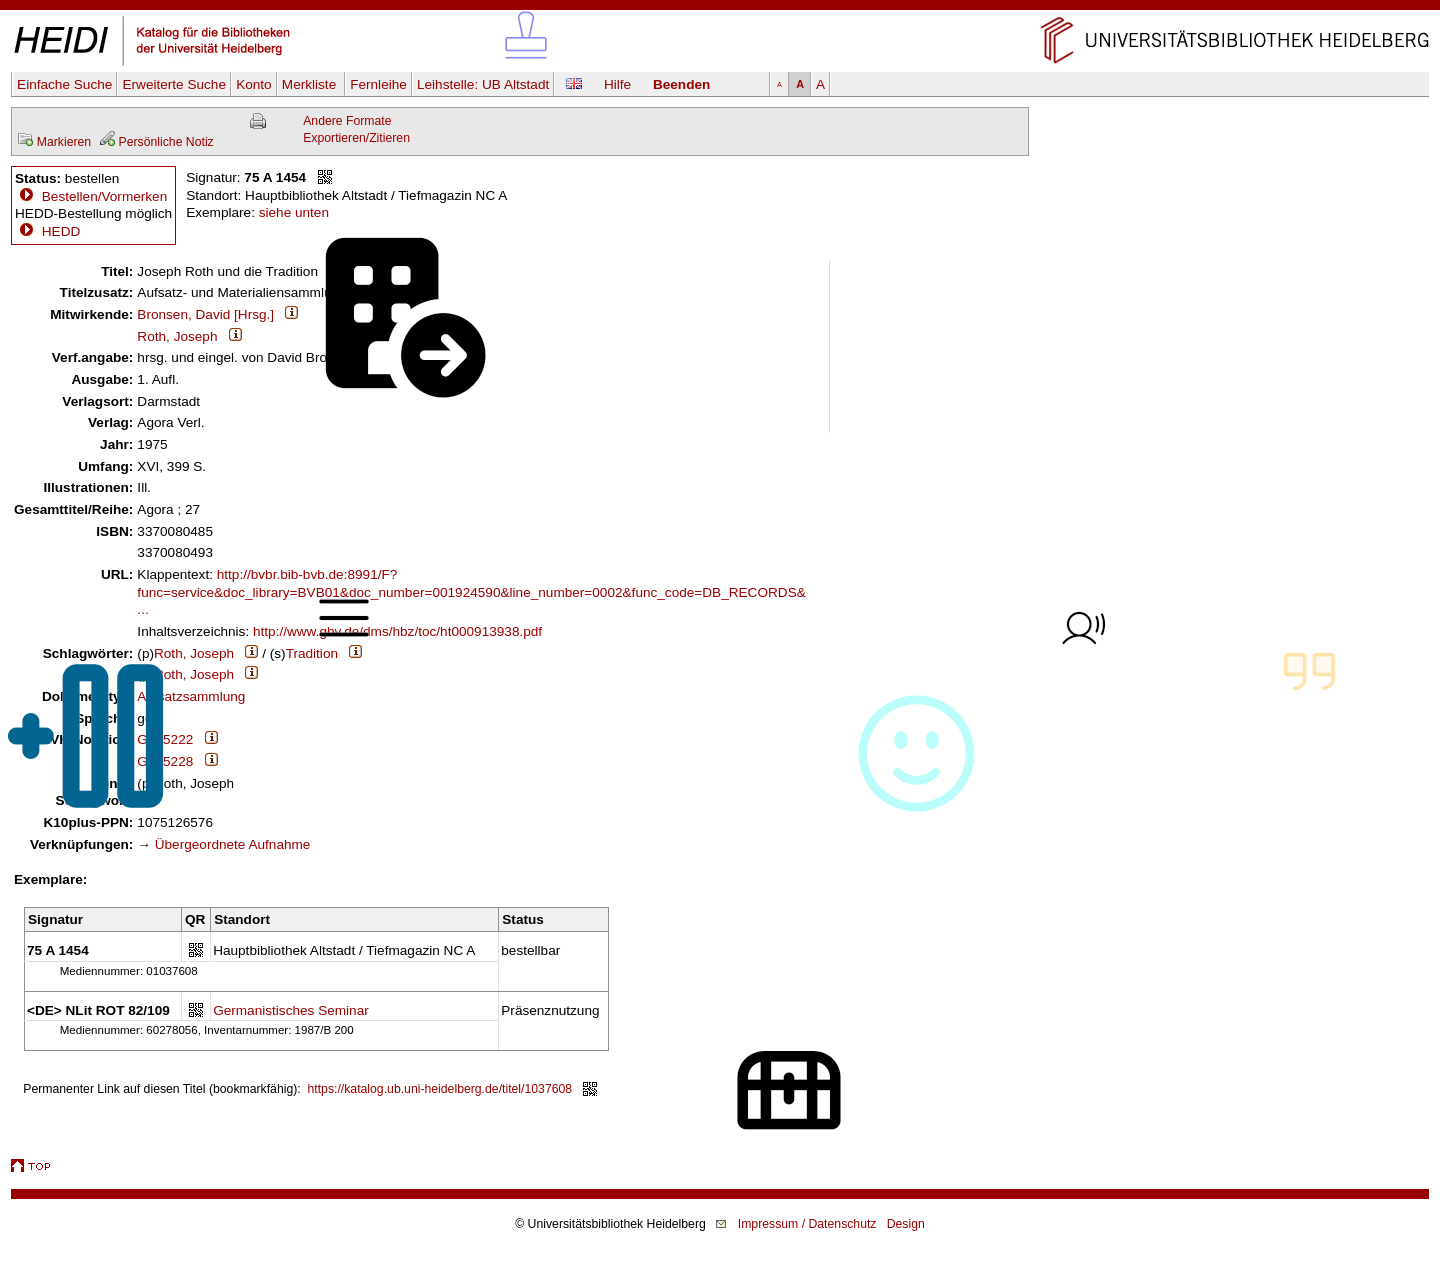  I want to click on view items in list format, so click(344, 618).